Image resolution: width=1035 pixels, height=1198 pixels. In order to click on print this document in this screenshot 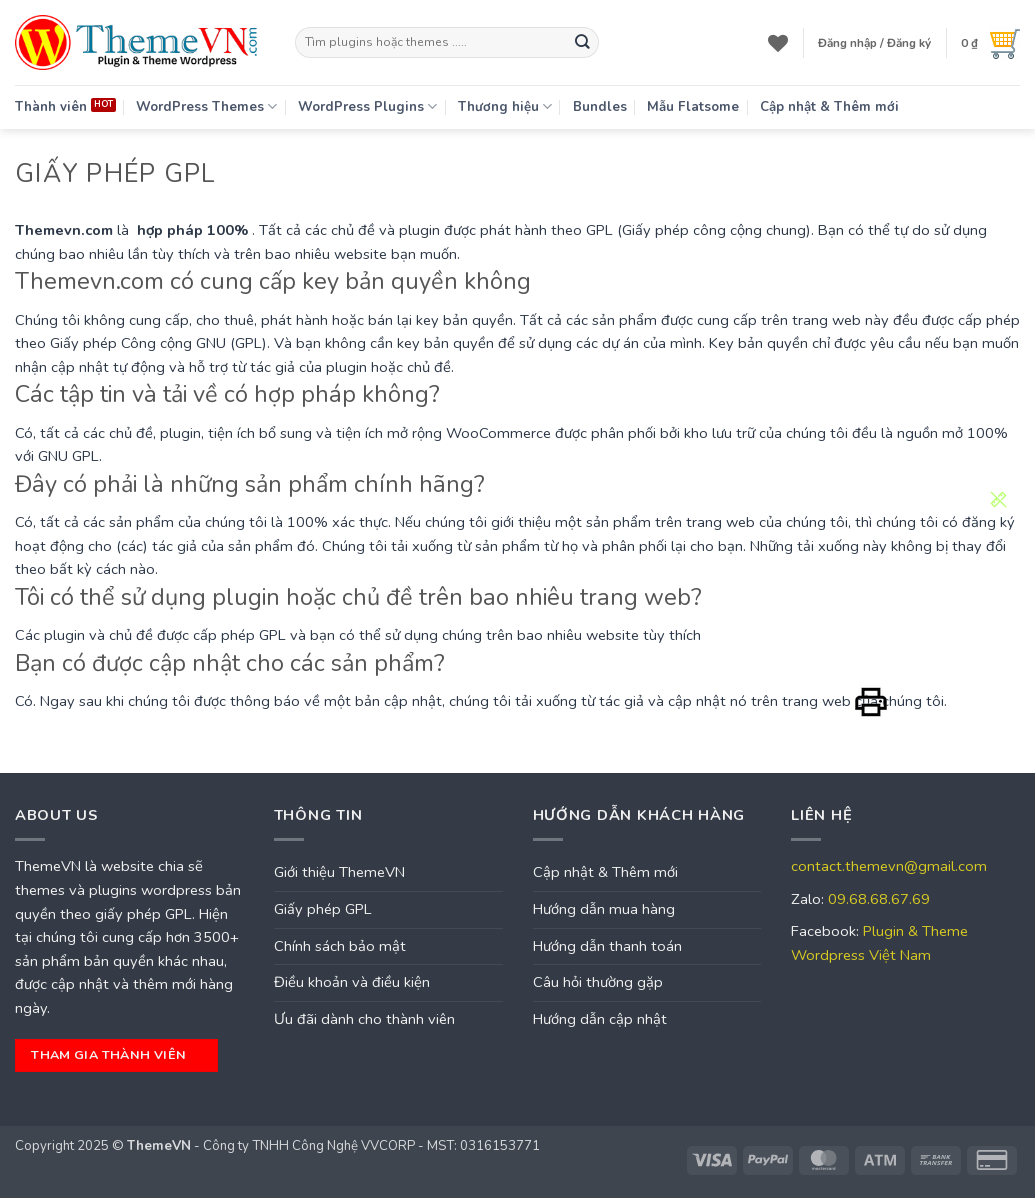, I will do `click(871, 702)`.